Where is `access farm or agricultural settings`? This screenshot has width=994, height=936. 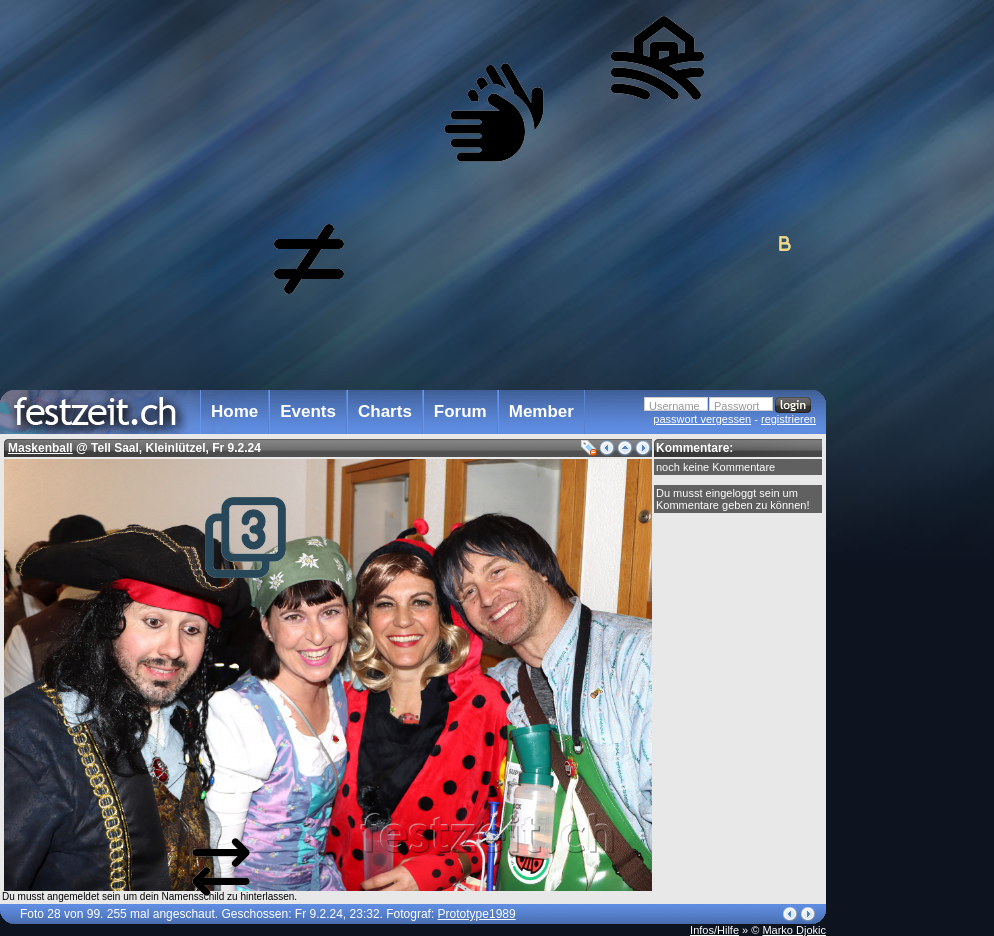
access farm or agricultural settings is located at coordinates (657, 59).